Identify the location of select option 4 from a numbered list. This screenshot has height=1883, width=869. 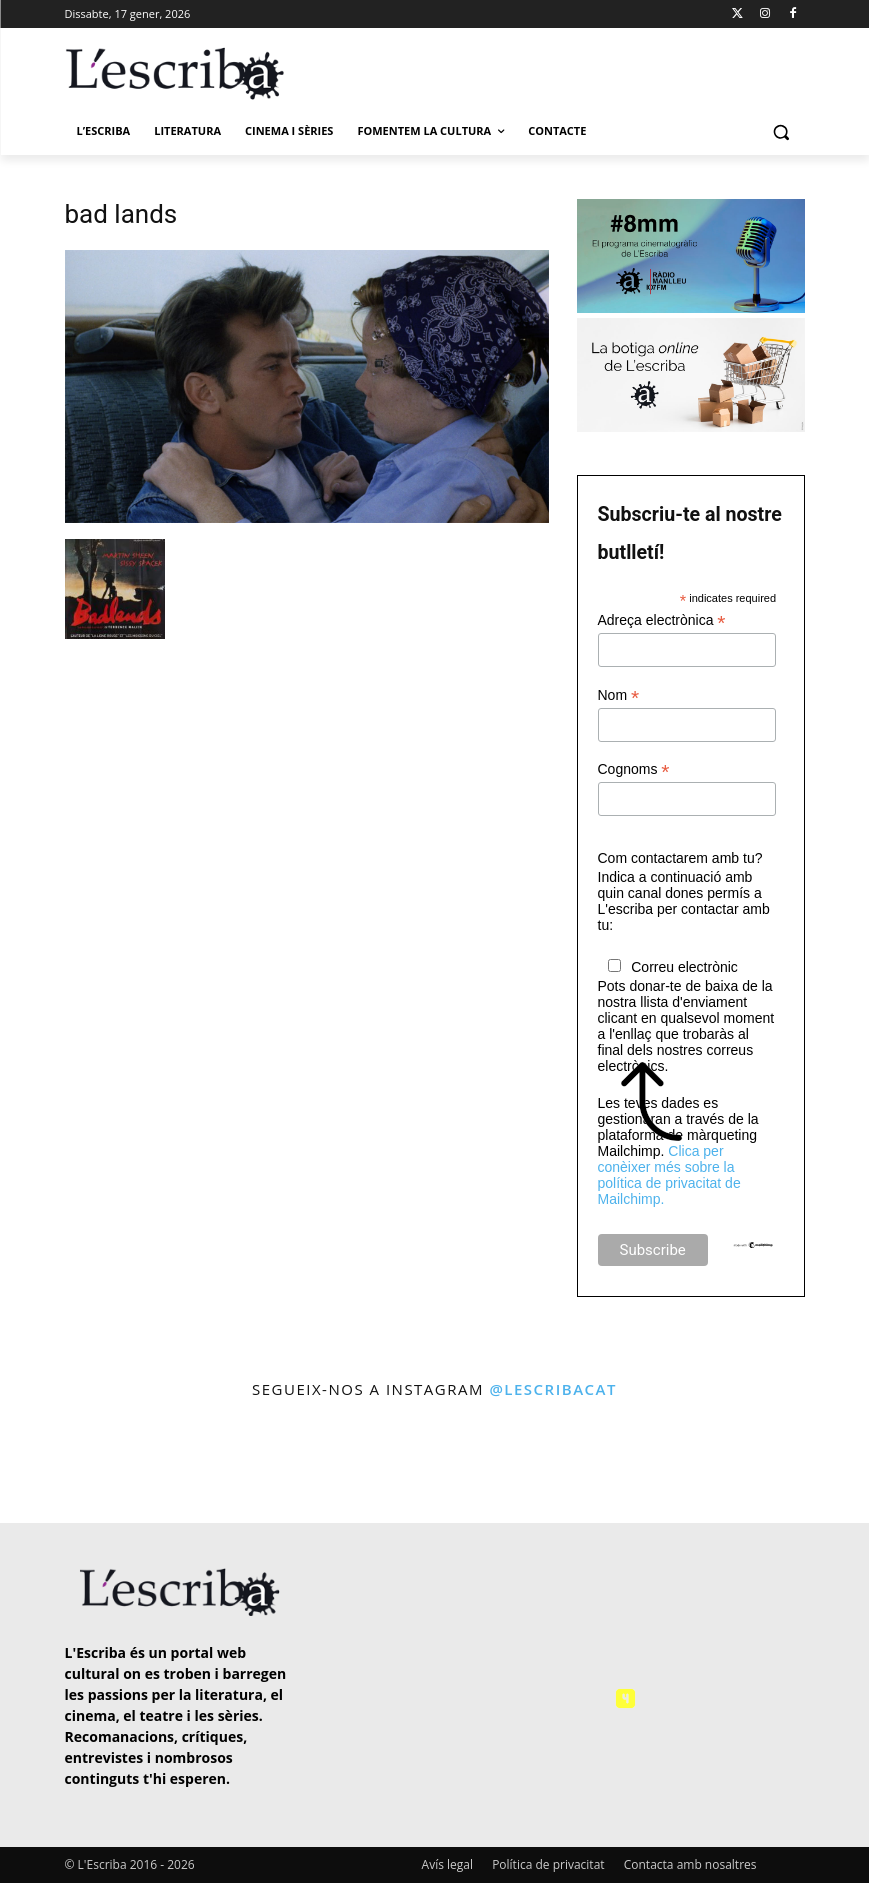
(625, 1698).